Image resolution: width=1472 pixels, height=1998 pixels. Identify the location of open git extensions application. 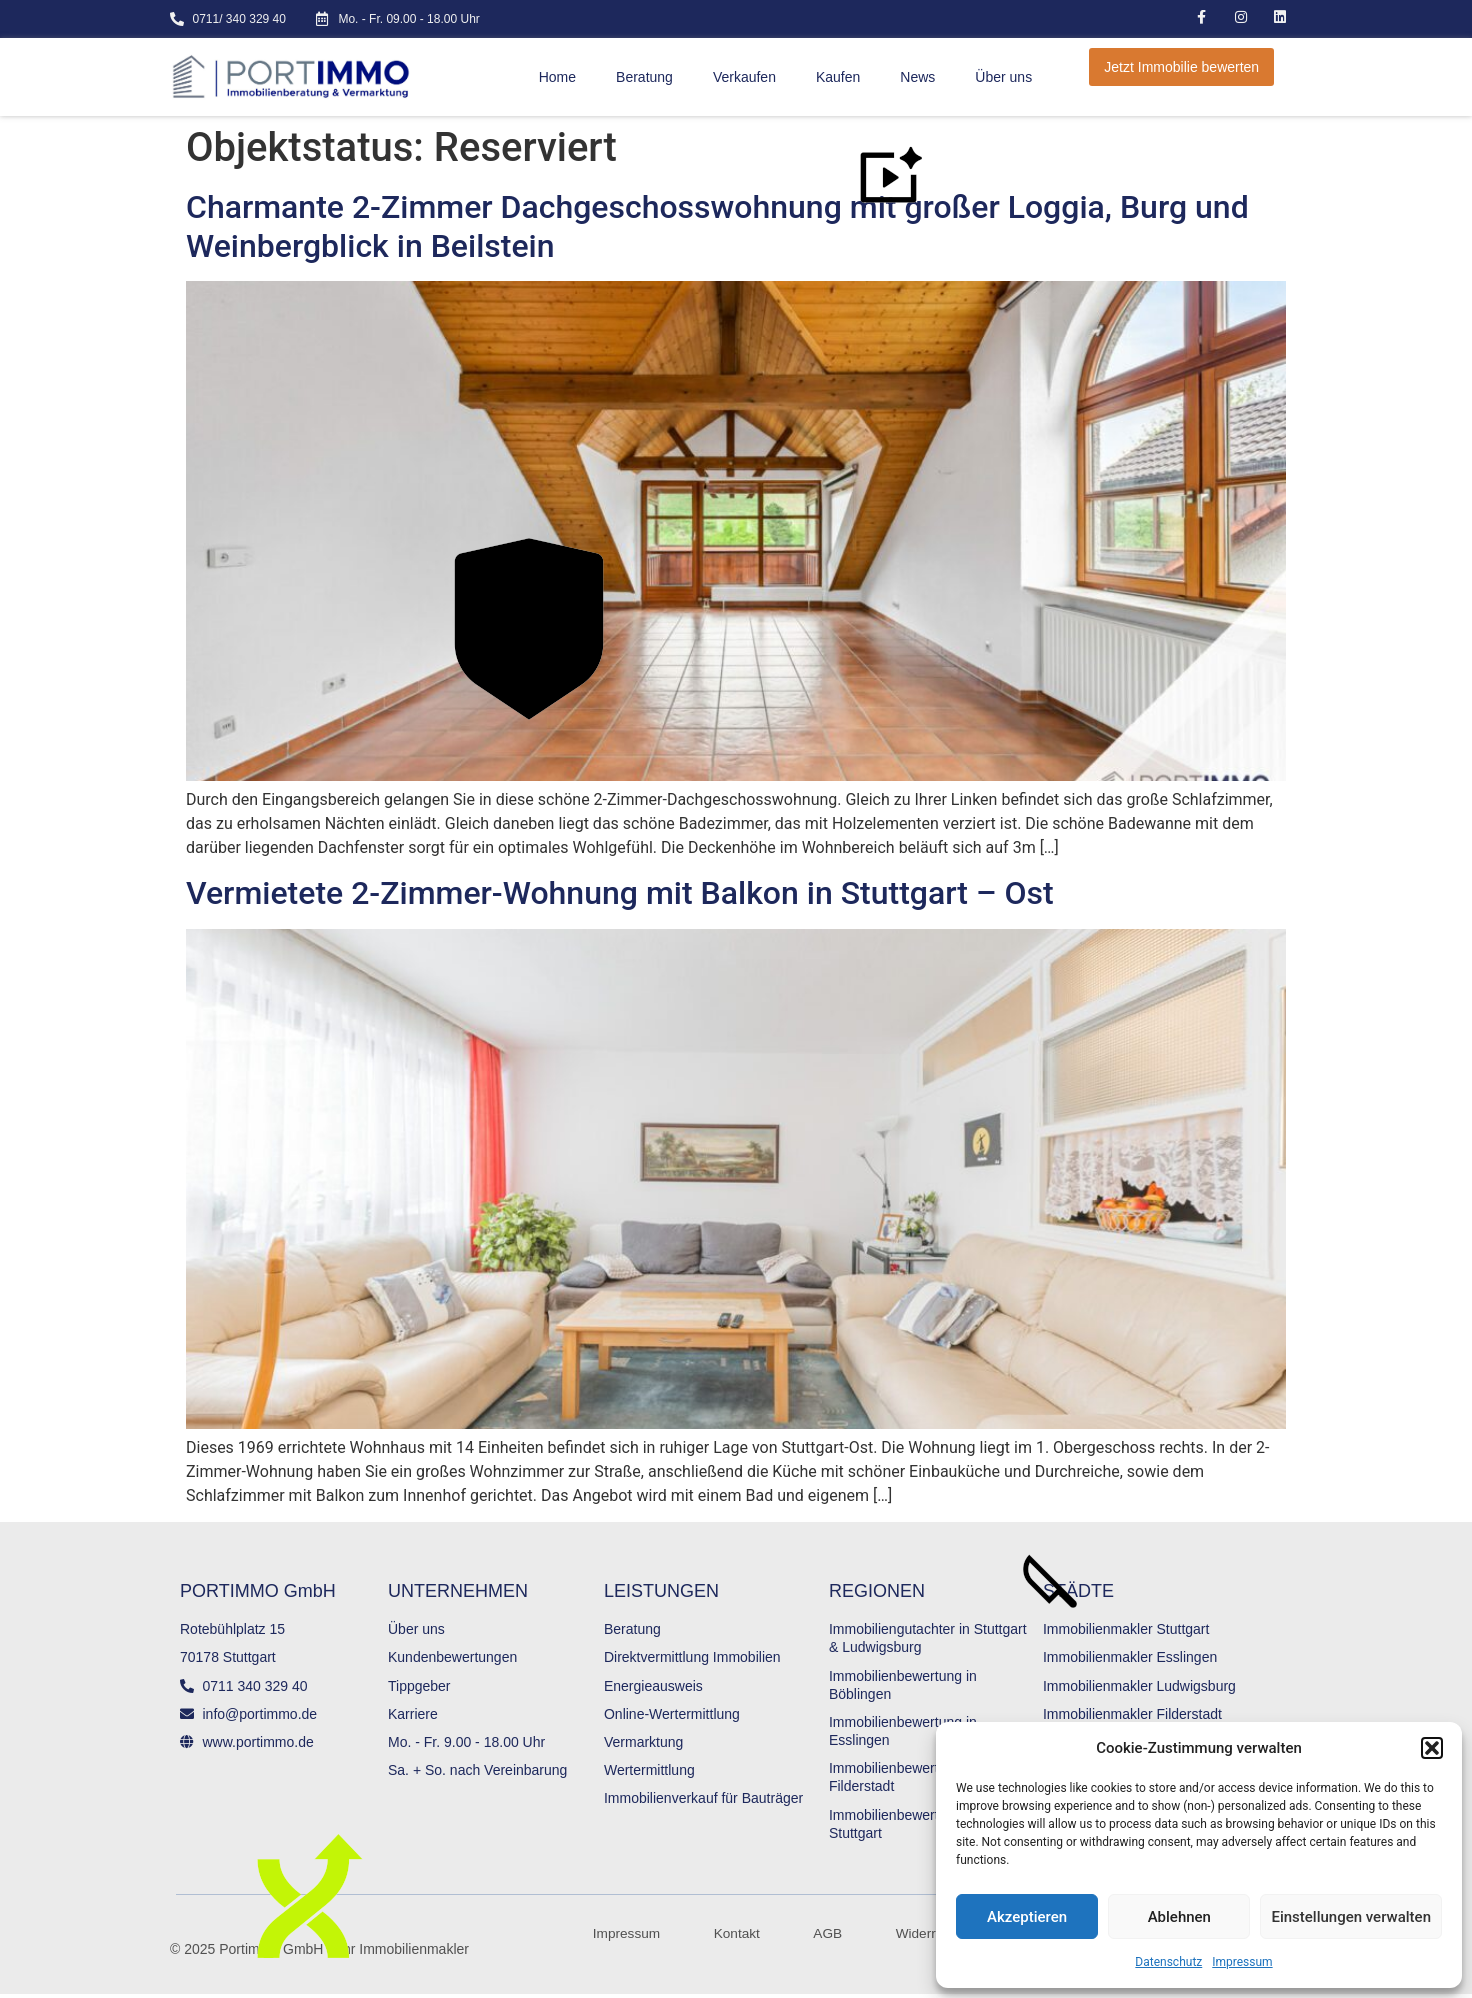
(310, 1896).